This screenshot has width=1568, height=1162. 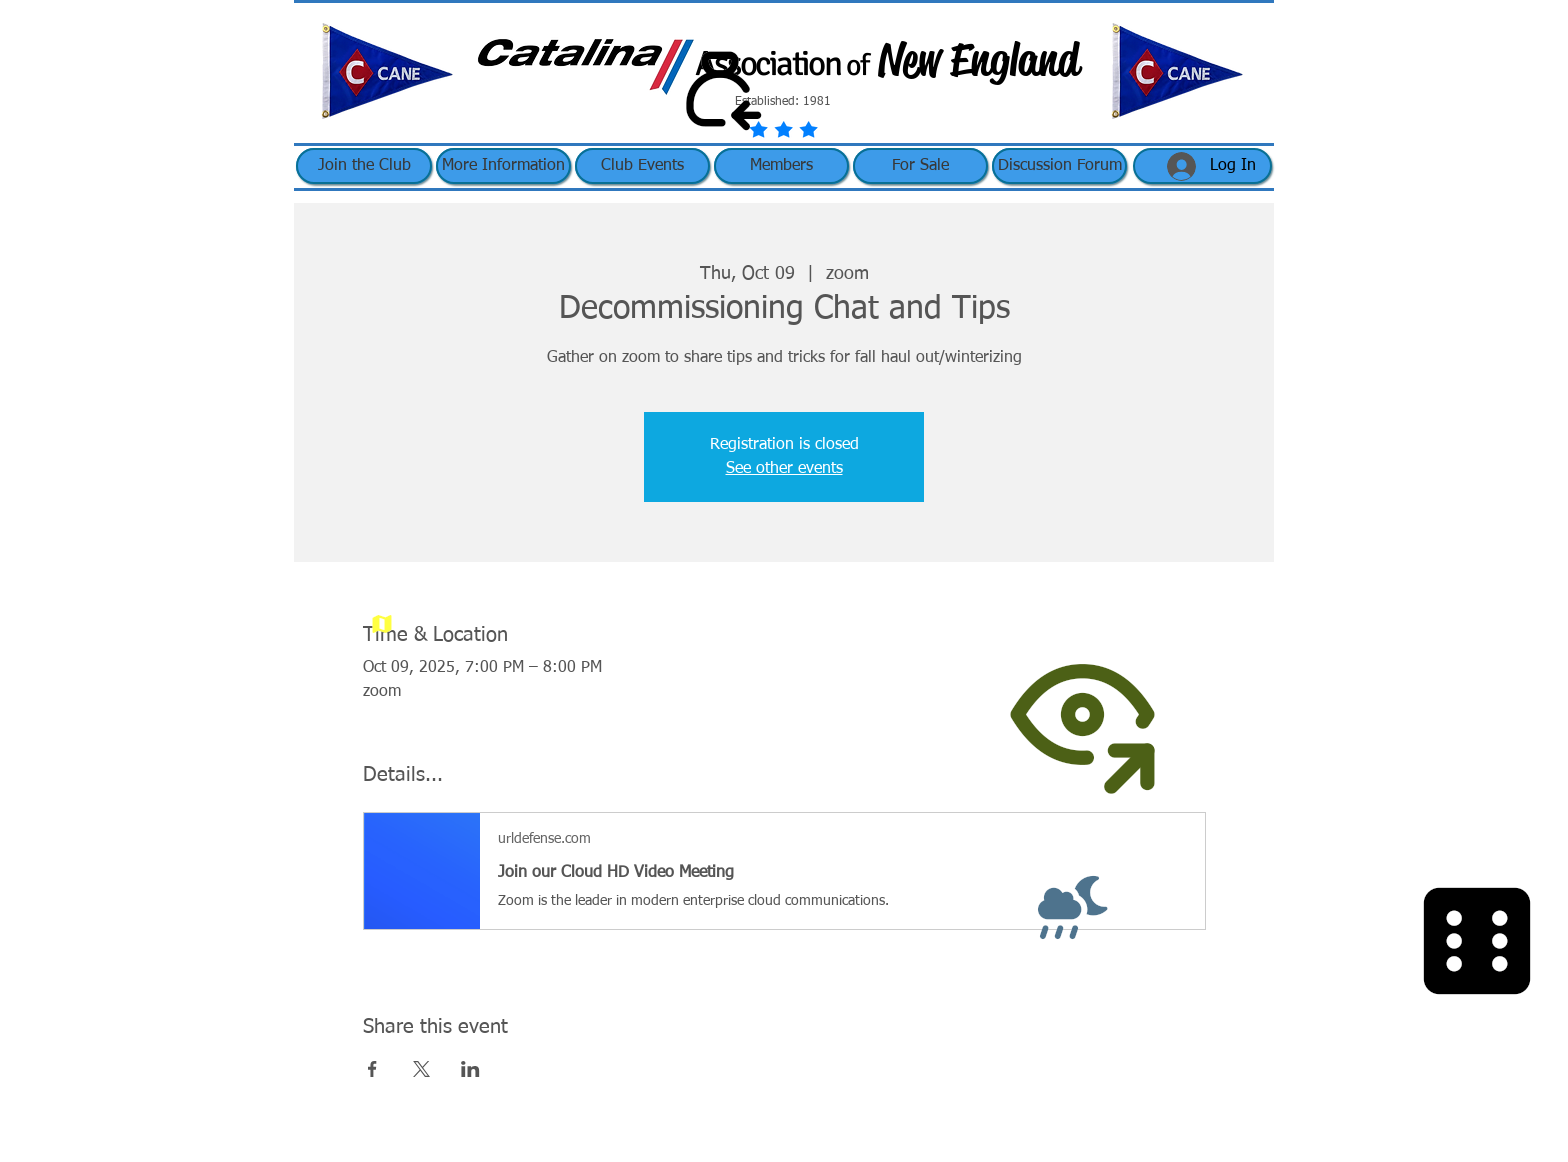 What do you see at coordinates (720, 89) in the screenshot?
I see `return or refund money` at bounding box center [720, 89].